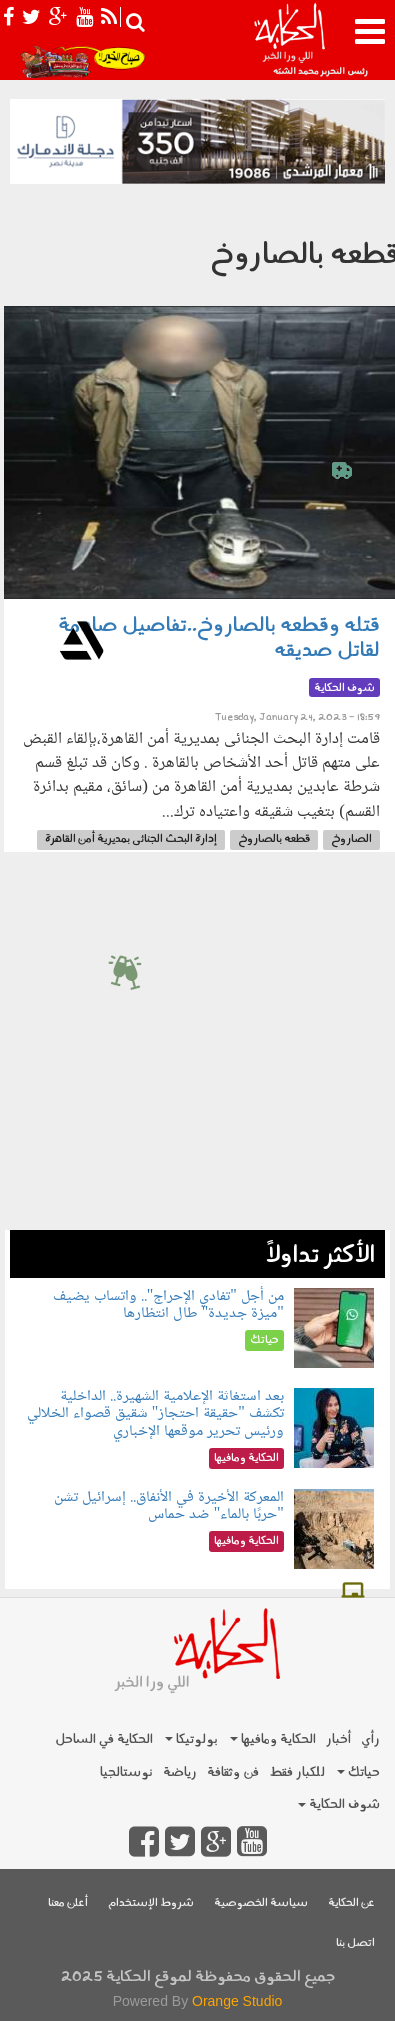 The width and height of the screenshot is (395, 2021). What do you see at coordinates (125, 972) in the screenshot?
I see `celebrate an achievement or milestone` at bounding box center [125, 972].